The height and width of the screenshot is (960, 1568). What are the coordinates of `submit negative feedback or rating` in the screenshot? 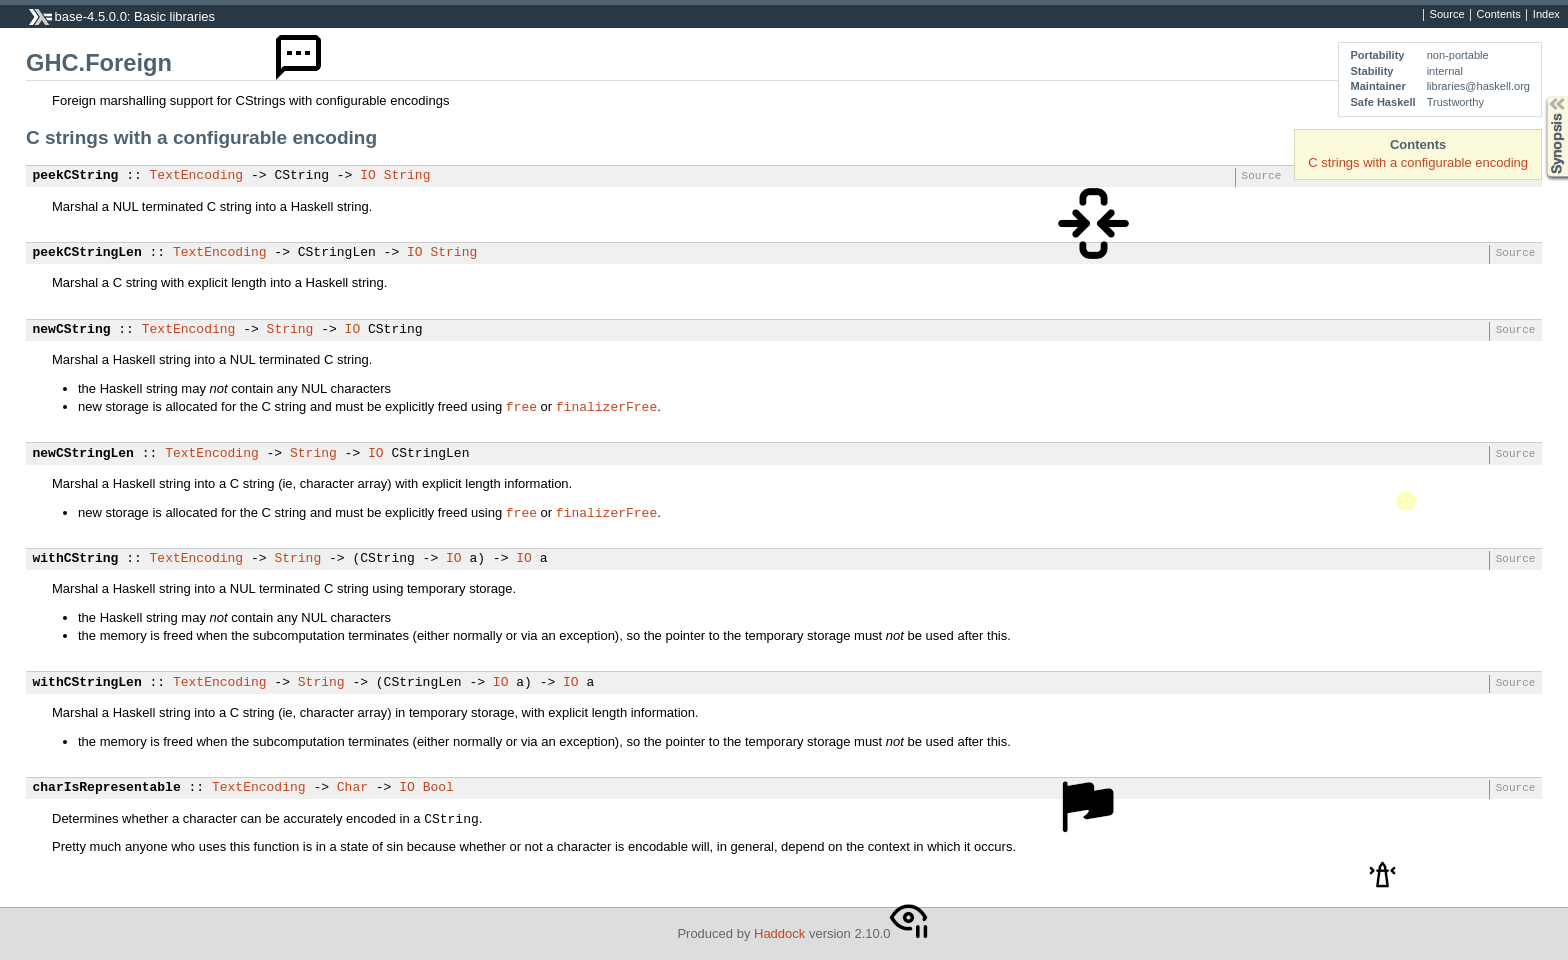 It's located at (1406, 501).